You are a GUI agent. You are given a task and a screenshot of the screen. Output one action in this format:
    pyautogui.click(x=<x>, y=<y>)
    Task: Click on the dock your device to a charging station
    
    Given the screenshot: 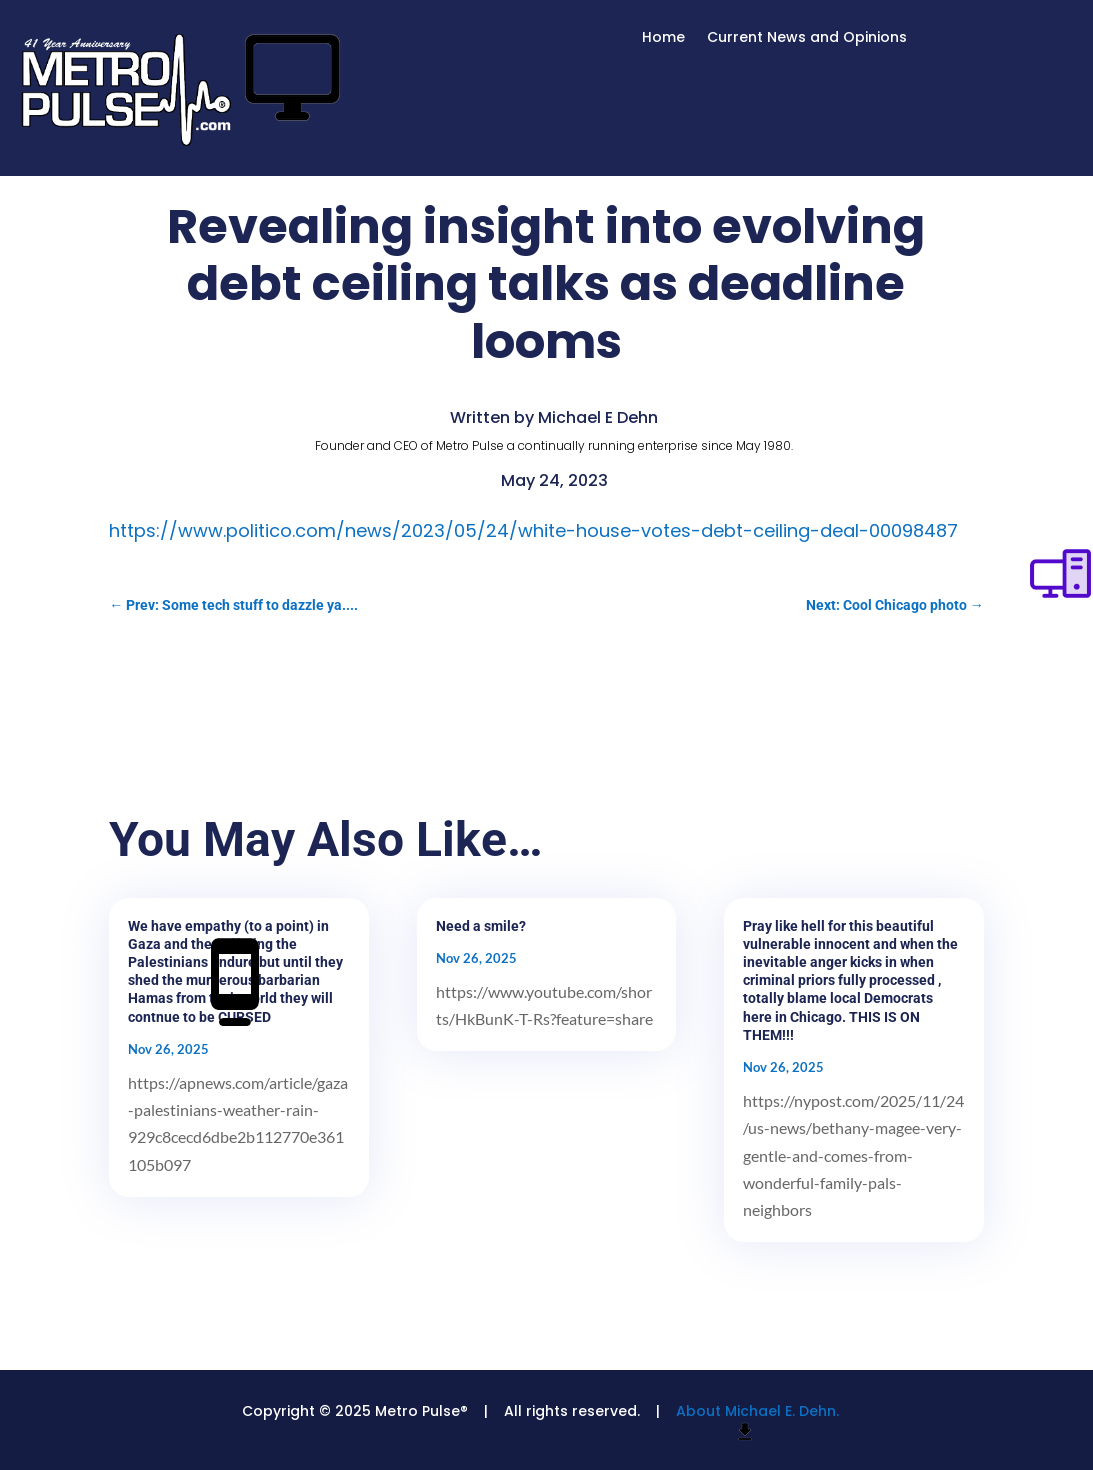 What is the action you would take?
    pyautogui.click(x=235, y=982)
    